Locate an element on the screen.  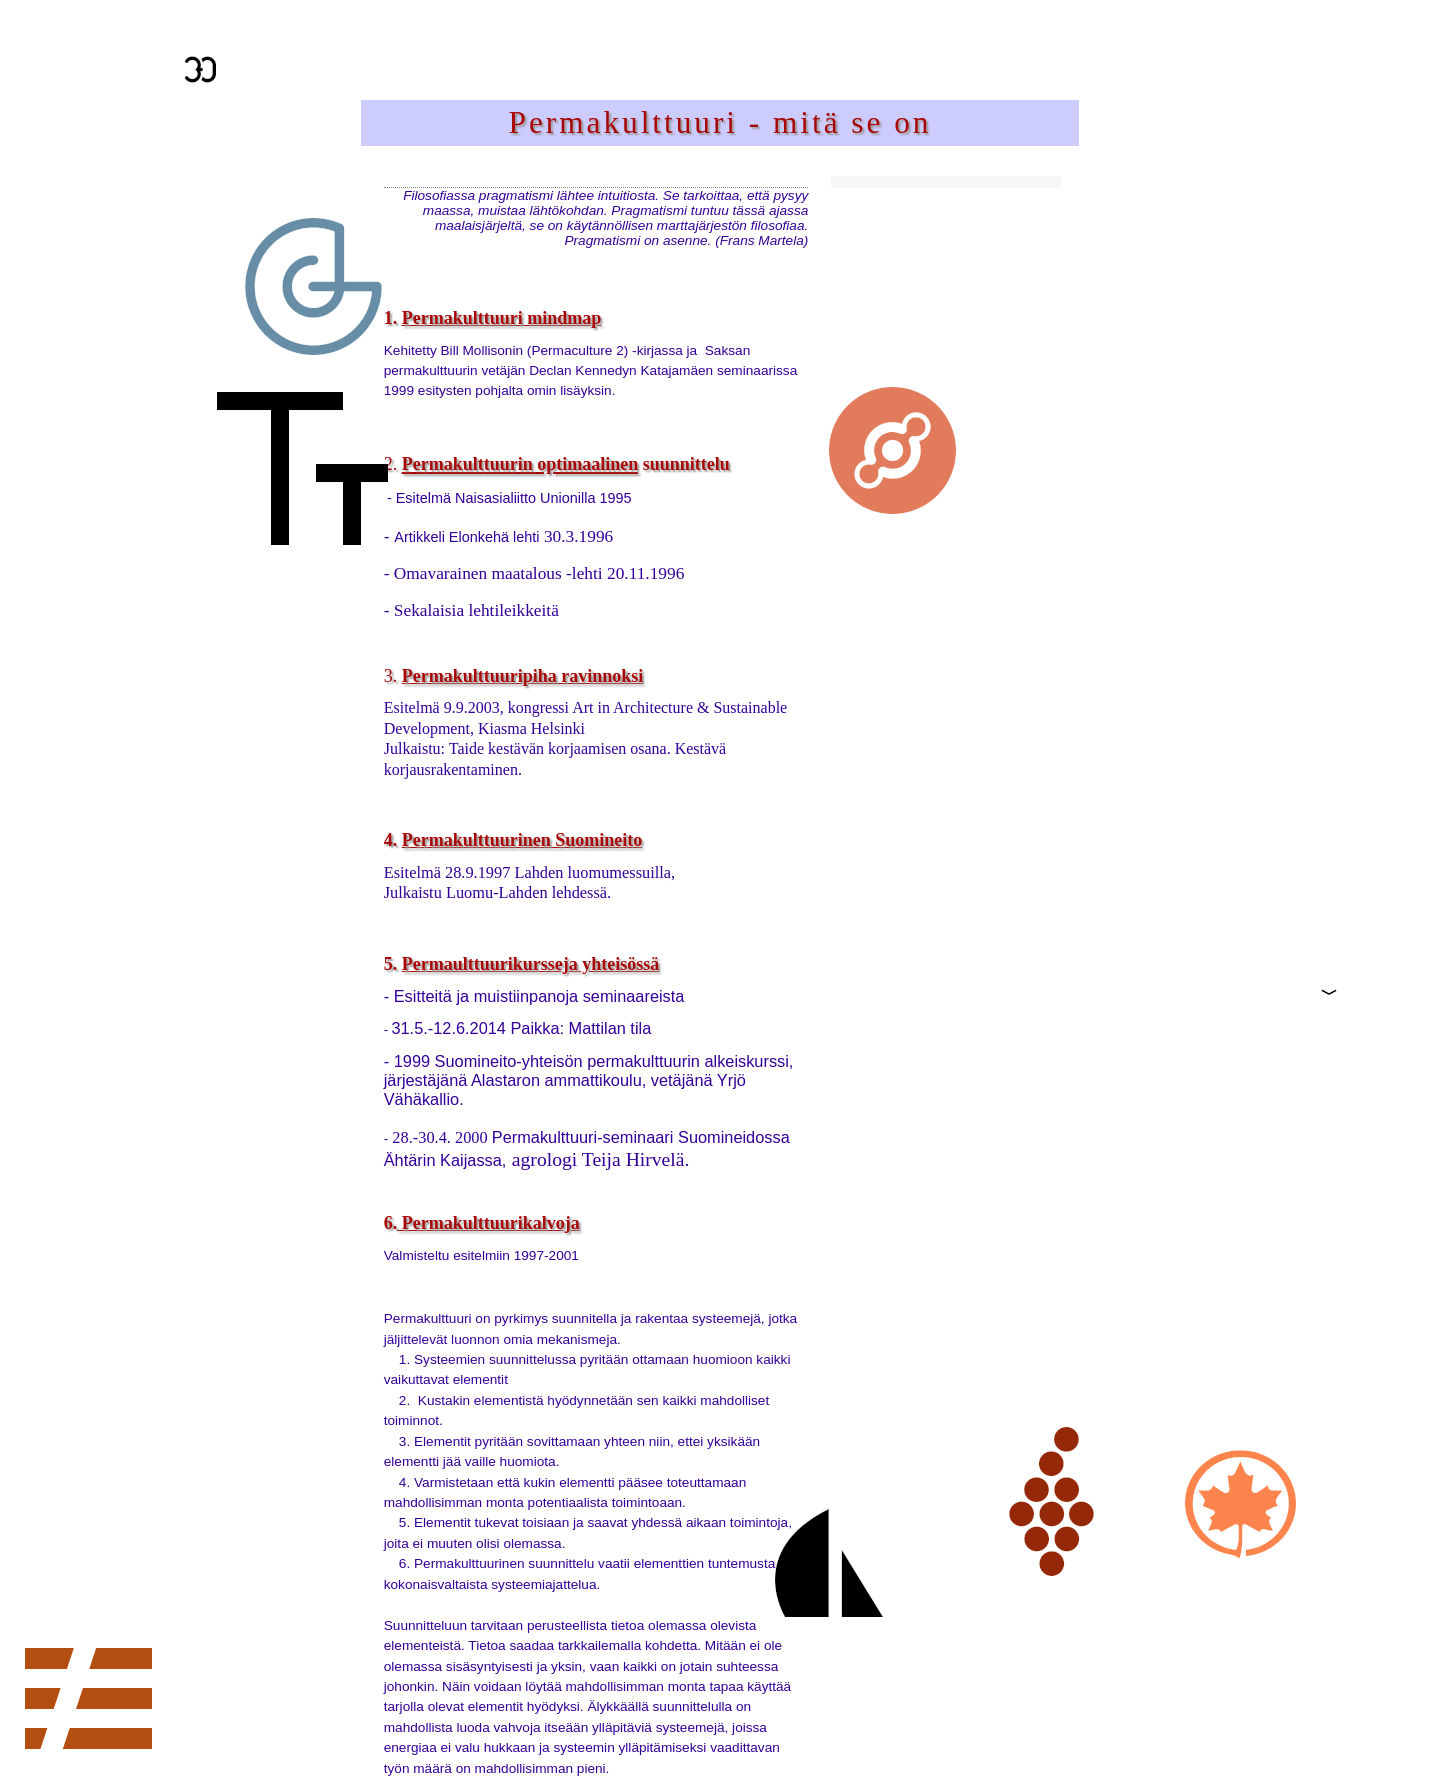
open the Vivino wine app is located at coordinates (1051, 1501).